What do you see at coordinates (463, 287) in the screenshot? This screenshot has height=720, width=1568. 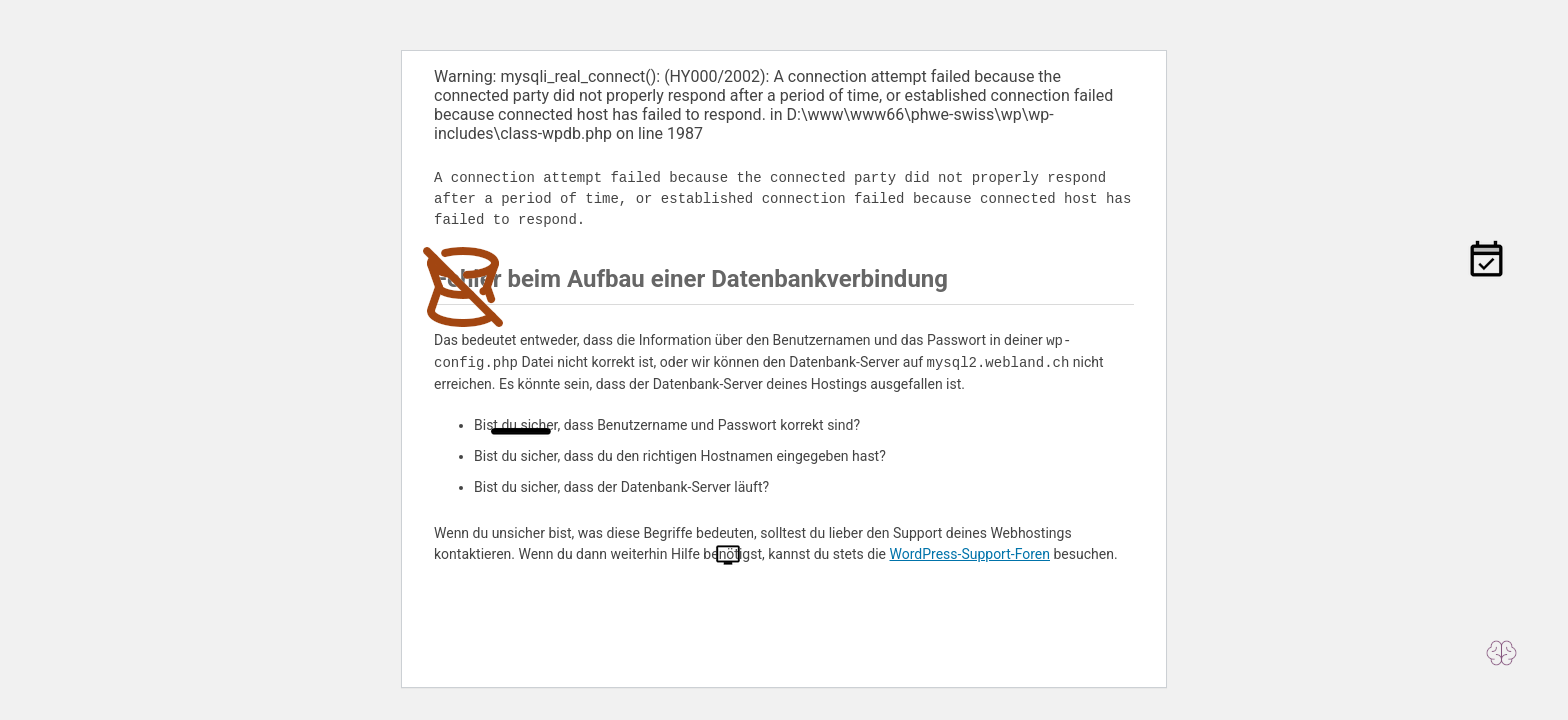 I see `diabolo juggling mode disabled` at bounding box center [463, 287].